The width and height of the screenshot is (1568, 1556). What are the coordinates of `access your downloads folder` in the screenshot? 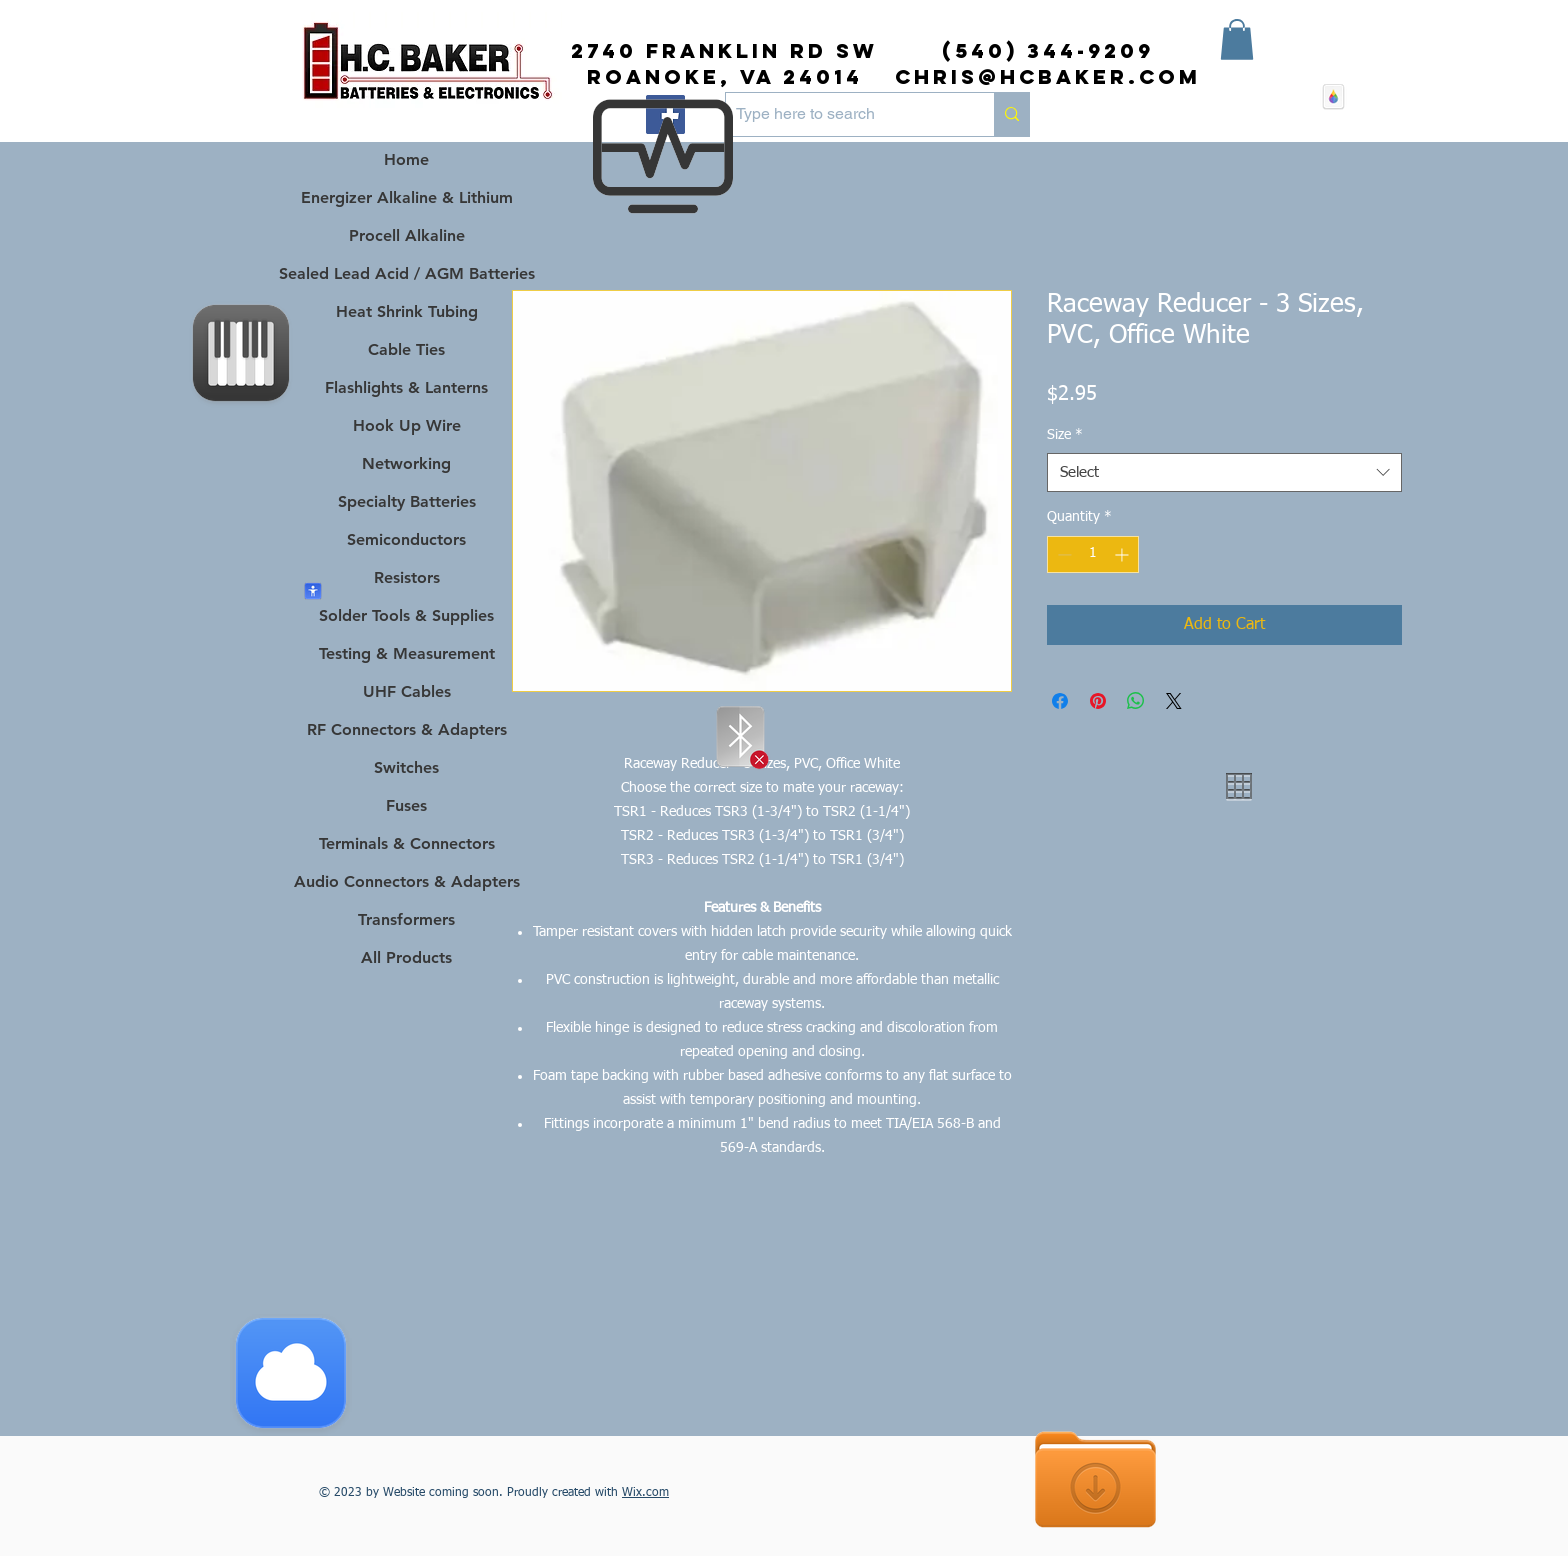 It's located at (1095, 1479).